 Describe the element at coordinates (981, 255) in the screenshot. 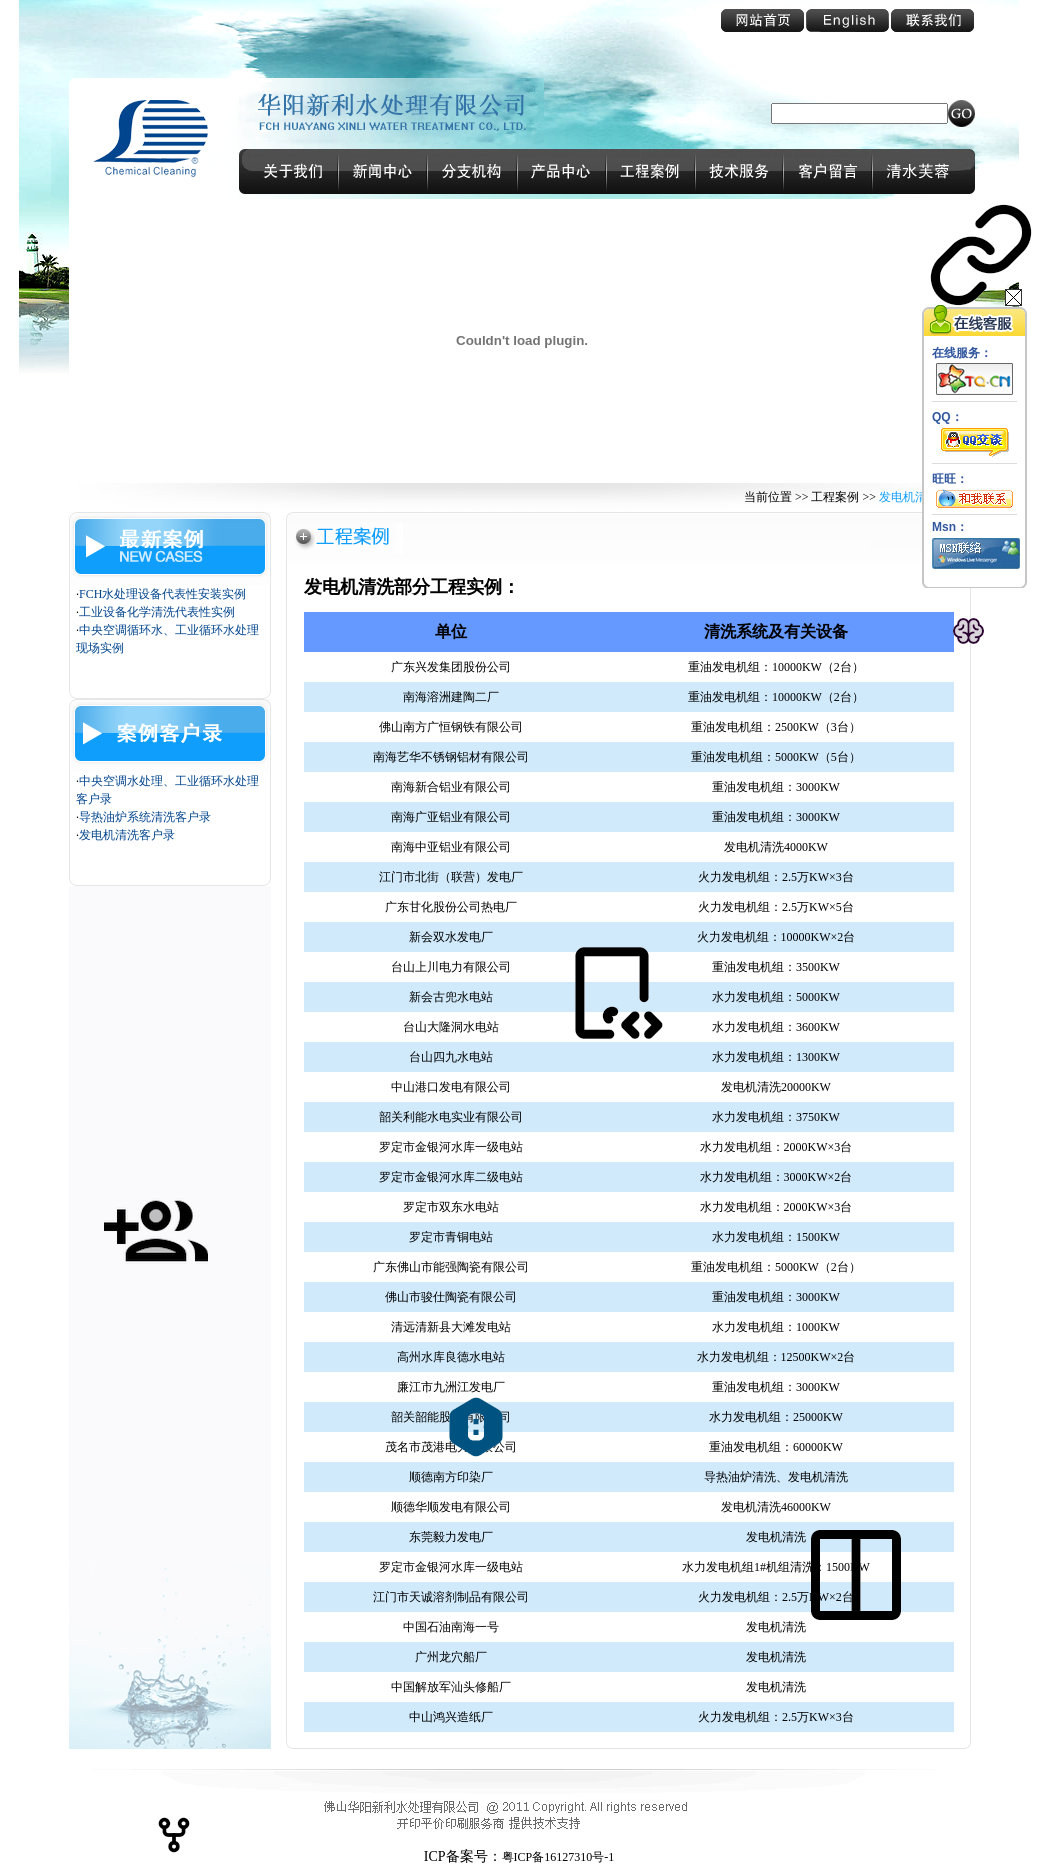

I see `copy or share a link` at that location.